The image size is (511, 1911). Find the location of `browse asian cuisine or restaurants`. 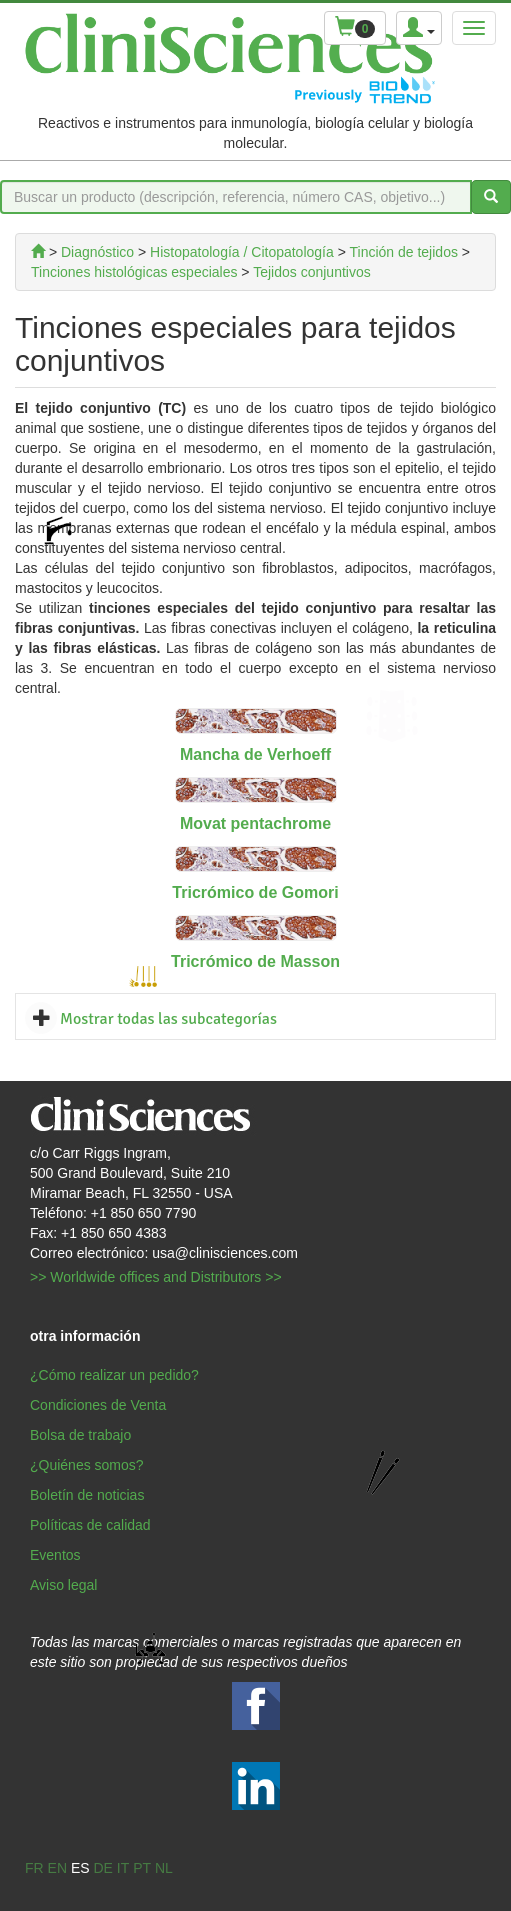

browse asian cuisine or restaurants is located at coordinates (383, 1473).